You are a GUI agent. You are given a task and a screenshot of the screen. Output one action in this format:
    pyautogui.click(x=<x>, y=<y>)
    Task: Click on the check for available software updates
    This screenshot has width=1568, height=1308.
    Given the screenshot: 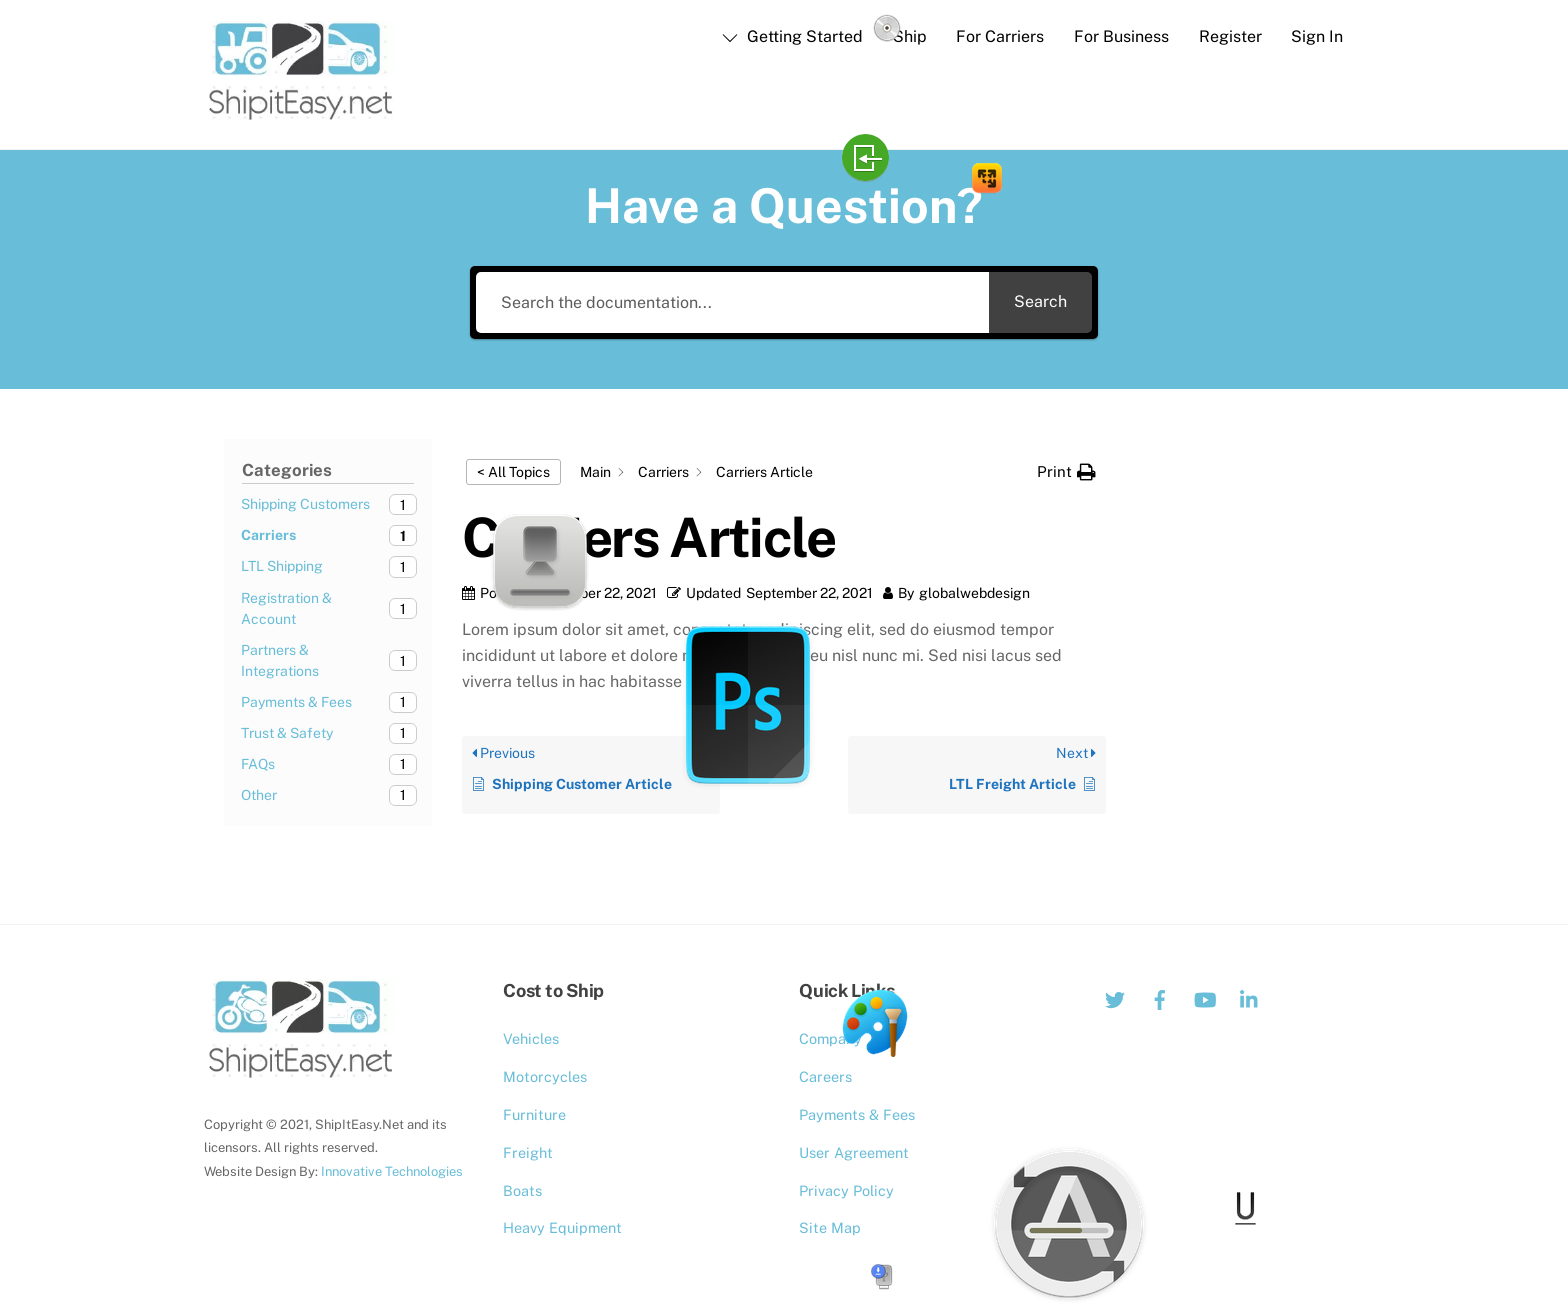 What is the action you would take?
    pyautogui.click(x=1069, y=1224)
    